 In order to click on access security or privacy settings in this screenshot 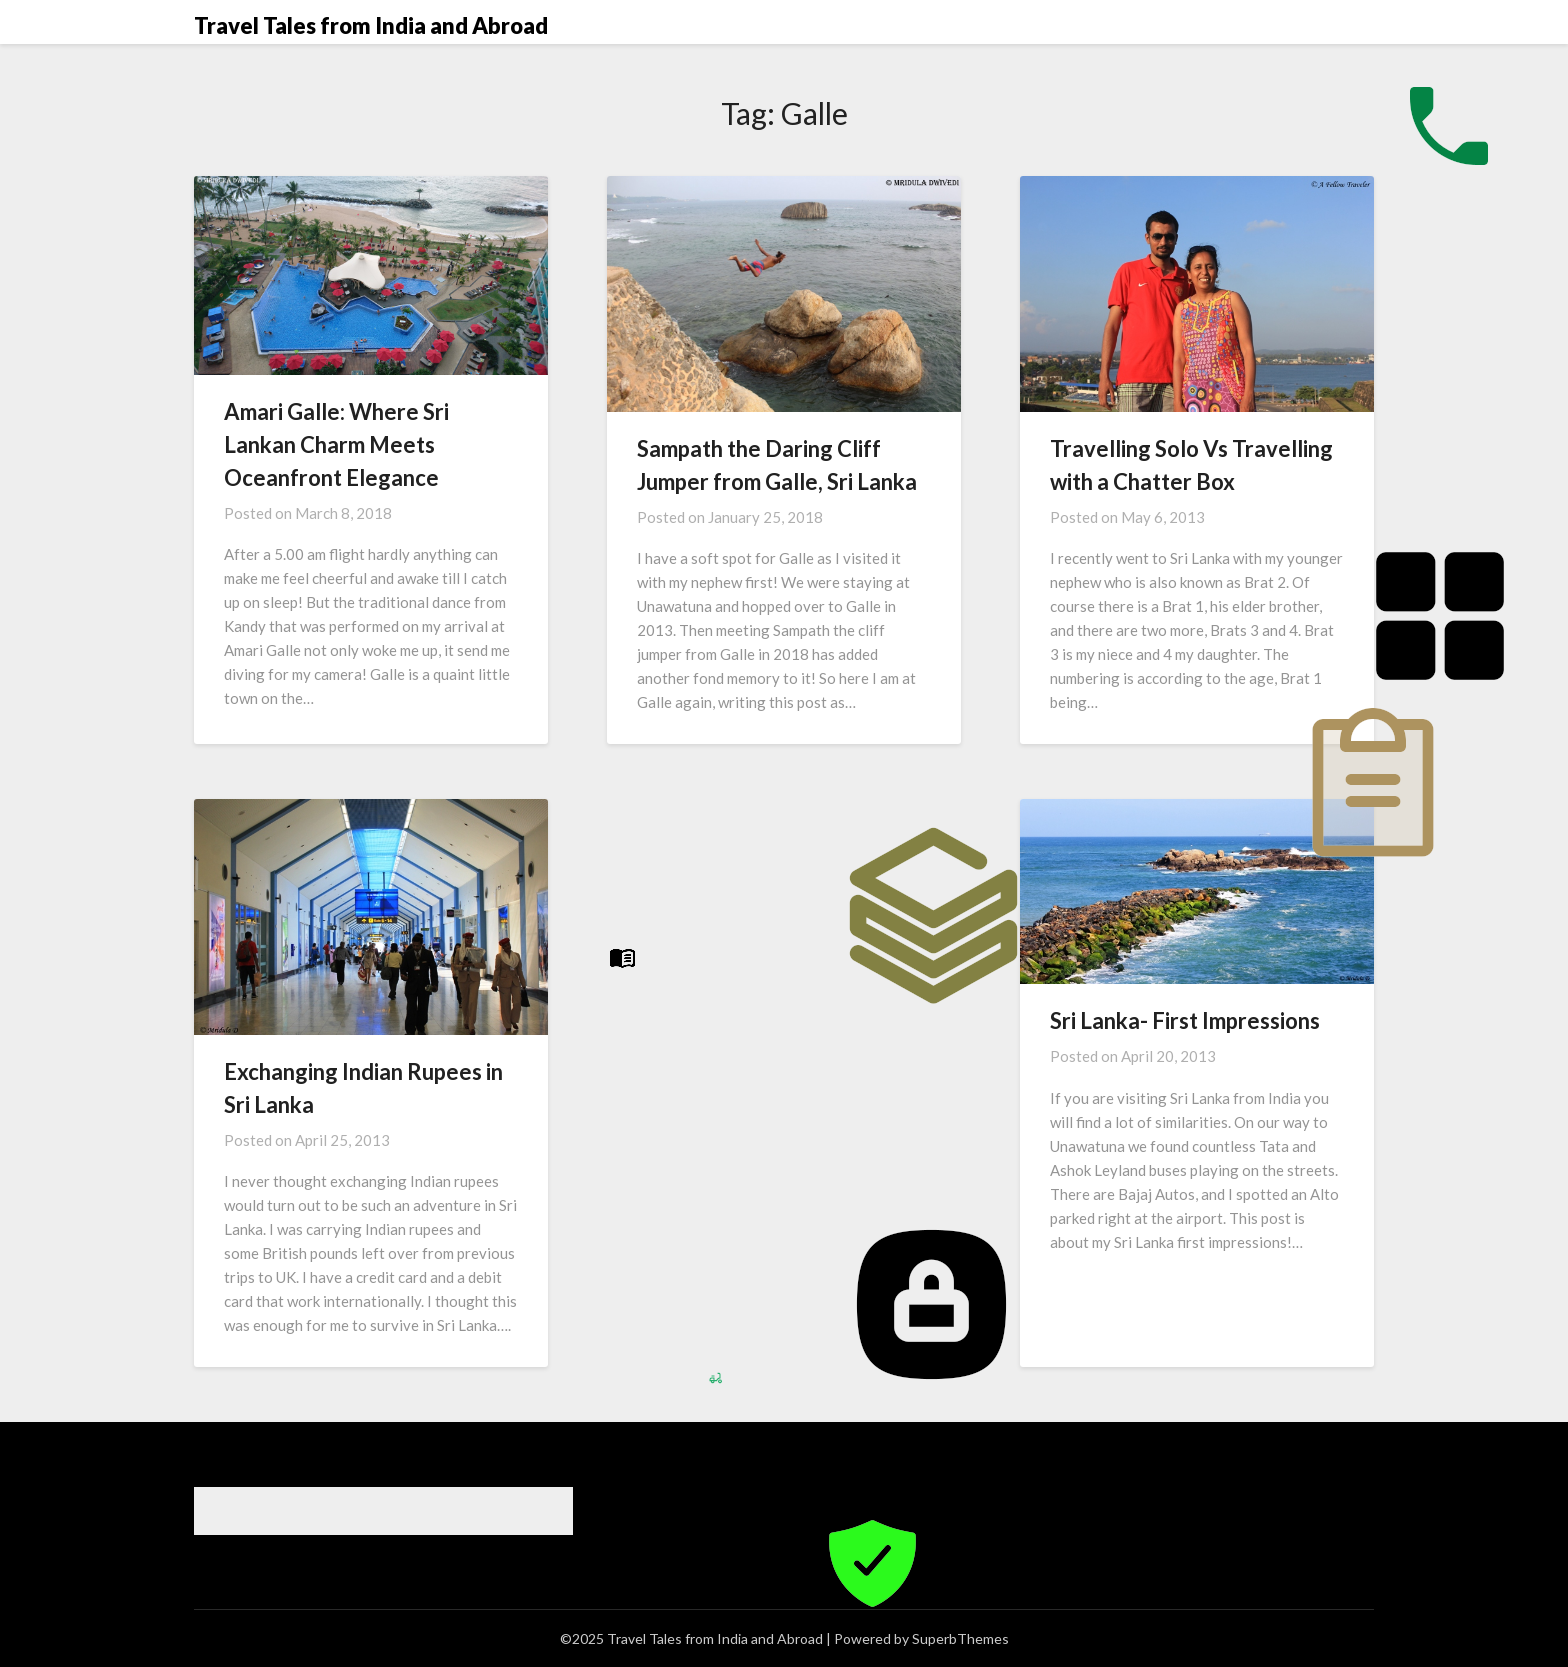, I will do `click(931, 1304)`.